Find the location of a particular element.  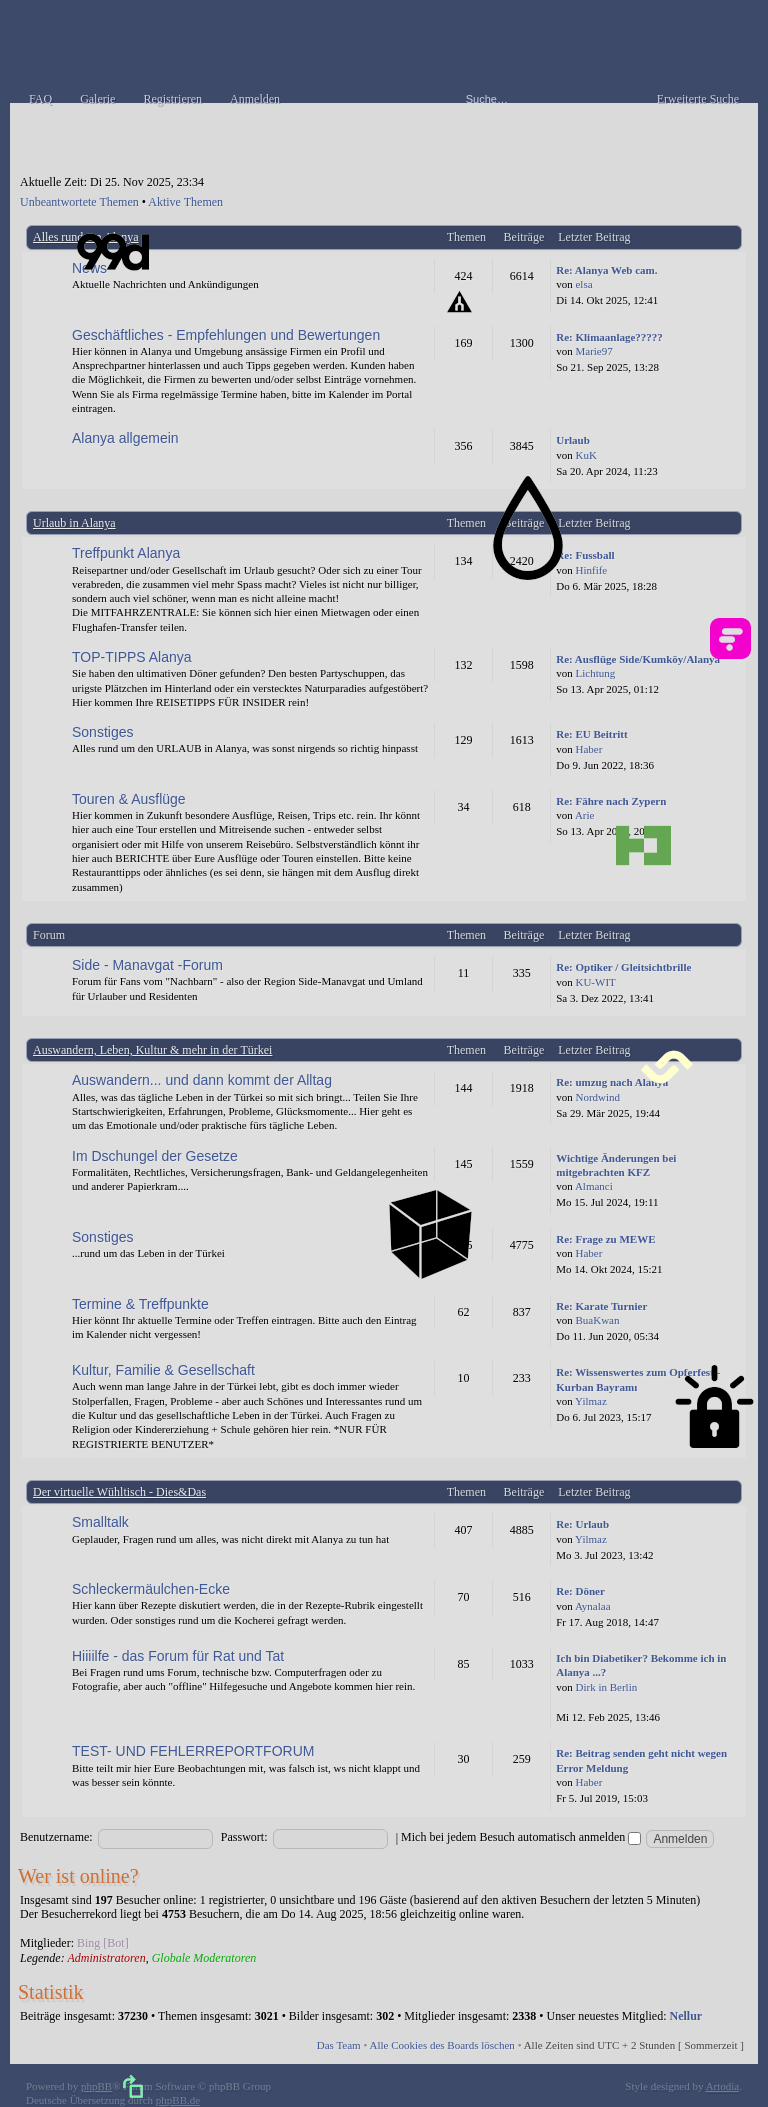

let's encrypt logo - indicates SSL/TLS certificate provider is located at coordinates (714, 1406).